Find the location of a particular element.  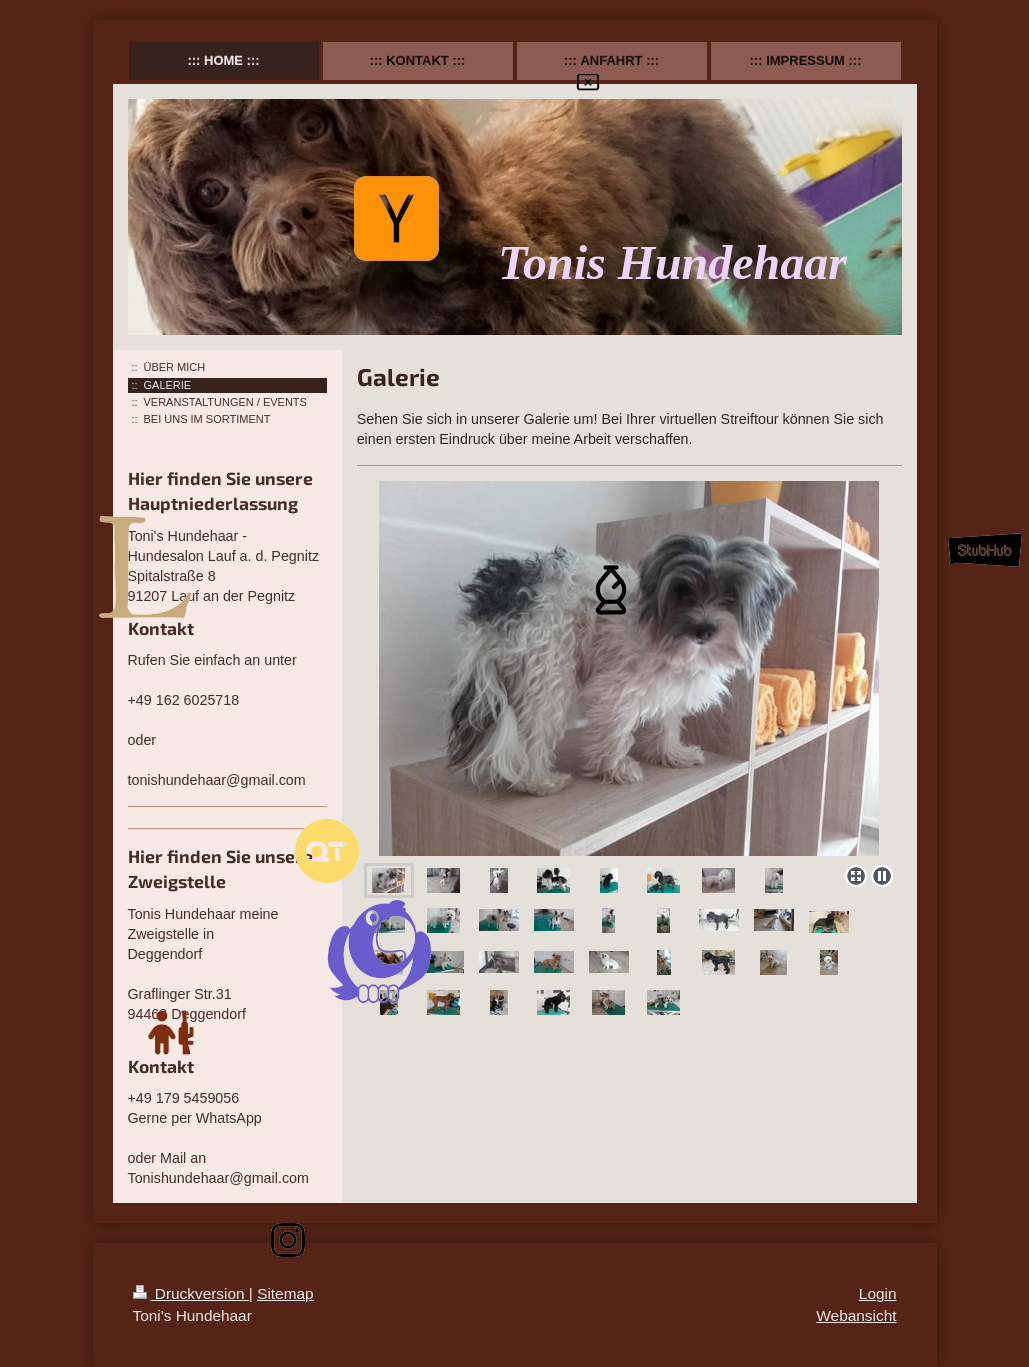

select the bishop piece in a chess game is located at coordinates (611, 590).